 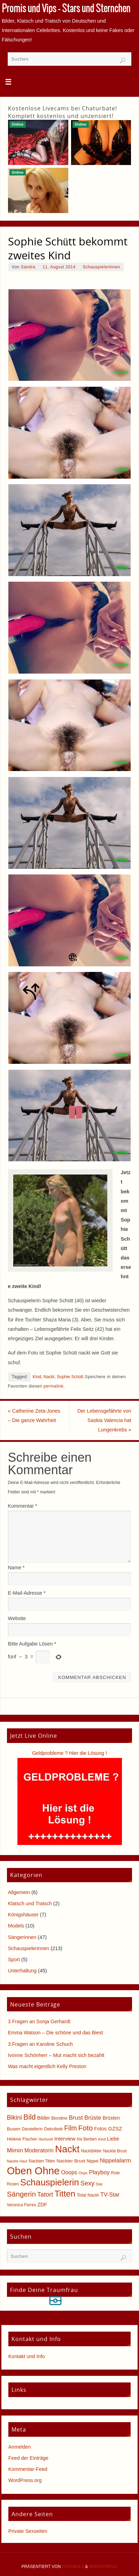 I want to click on take the left ramp or exit, so click(x=31, y=991).